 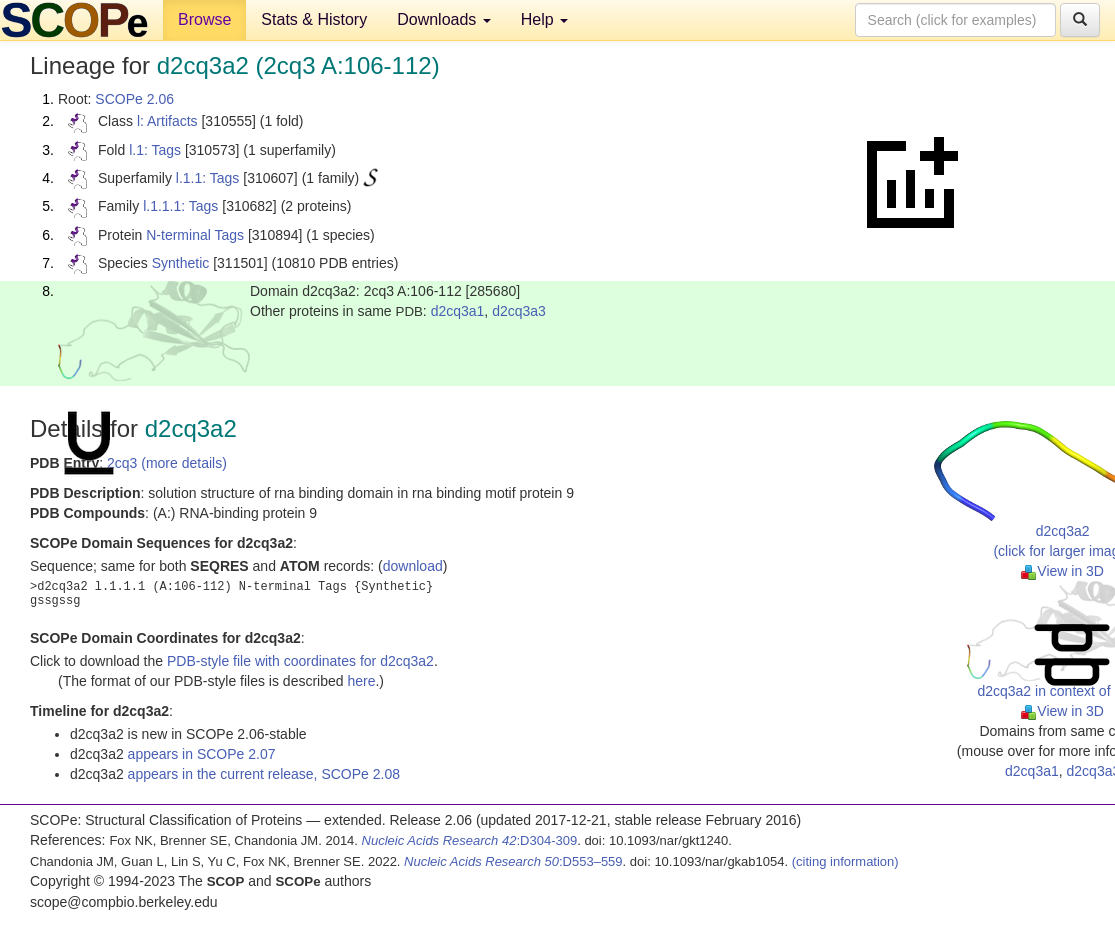 What do you see at coordinates (89, 443) in the screenshot?
I see `apply underline formatting to selected text` at bounding box center [89, 443].